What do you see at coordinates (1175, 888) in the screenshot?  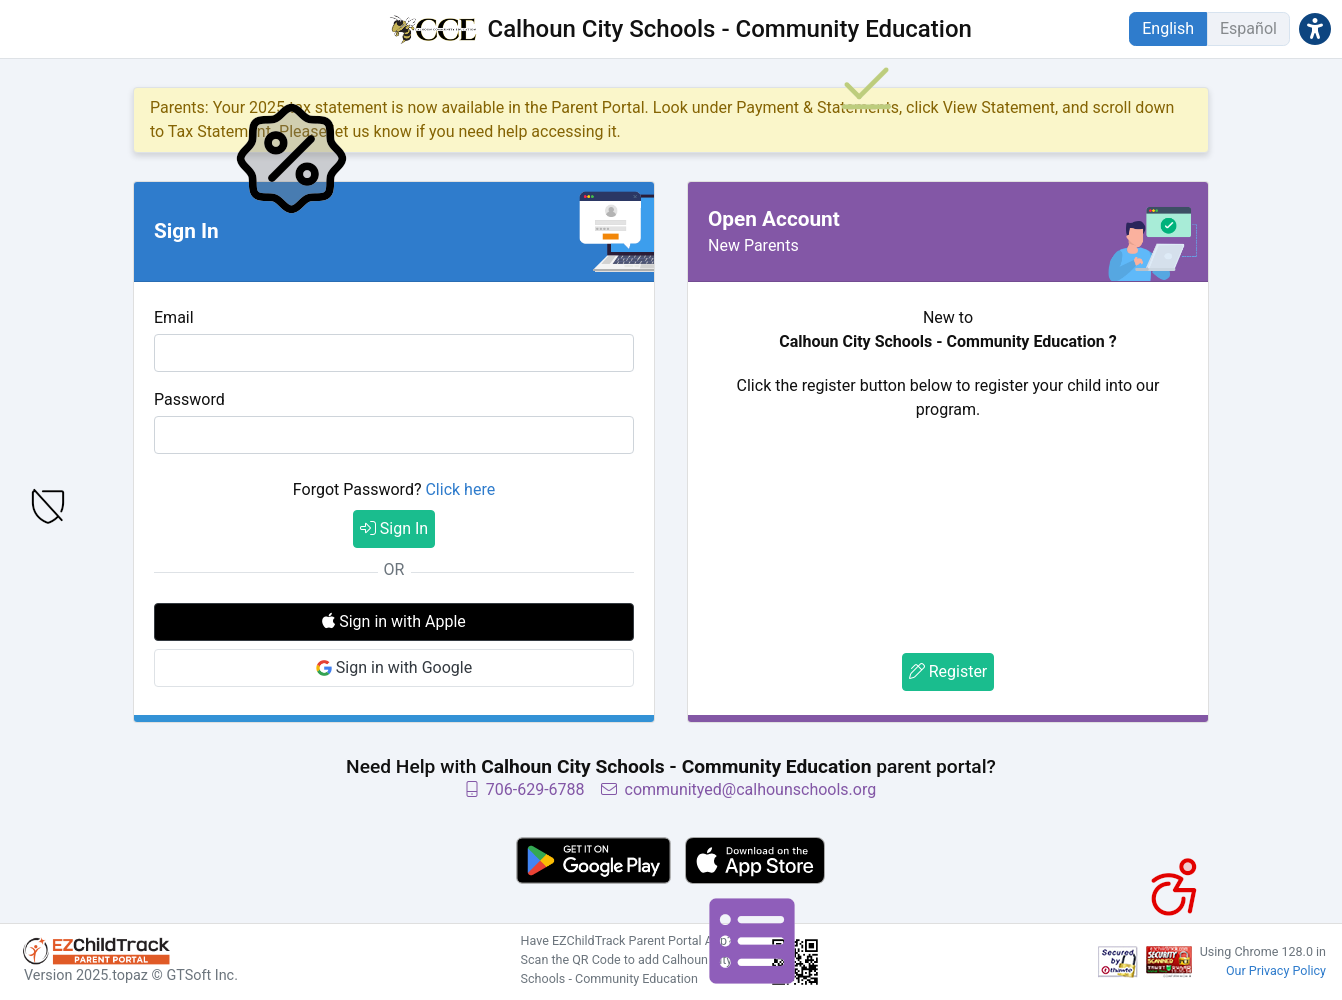 I see `indicates wheelchair accessible facility` at bounding box center [1175, 888].